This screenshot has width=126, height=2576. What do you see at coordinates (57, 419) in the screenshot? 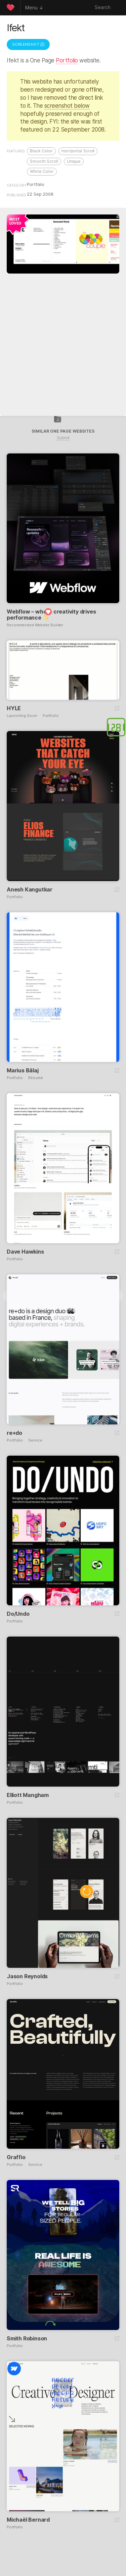
I see `open your music folder` at bounding box center [57, 419].